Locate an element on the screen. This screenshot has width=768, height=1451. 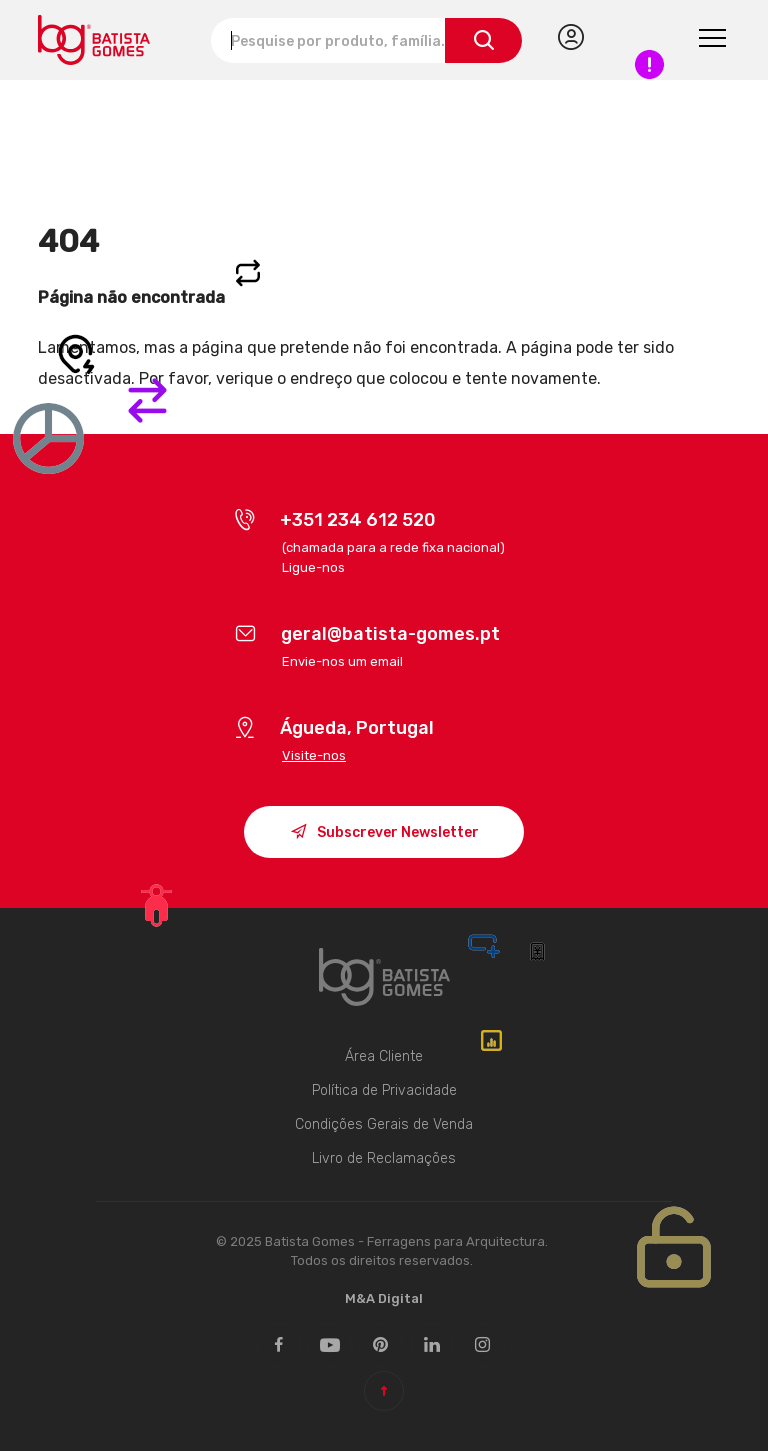
add a new variable is located at coordinates (482, 942).